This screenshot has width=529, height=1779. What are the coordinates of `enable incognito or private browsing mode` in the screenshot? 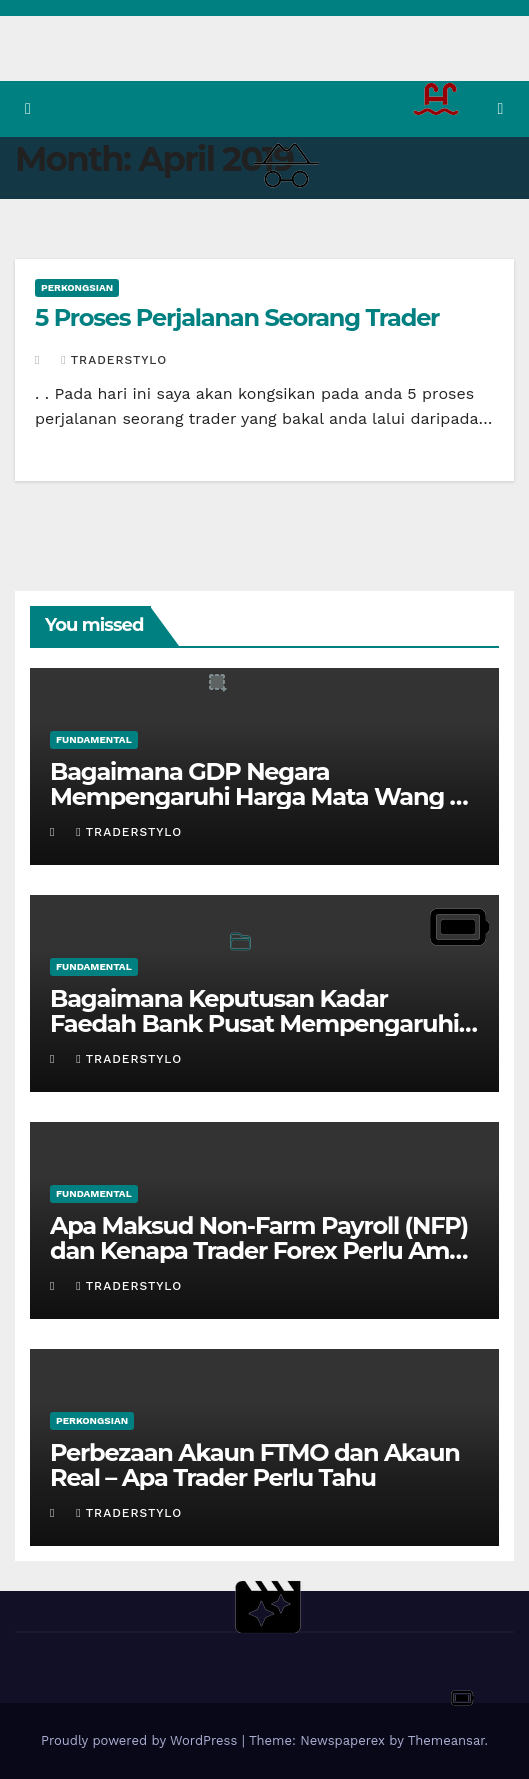 It's located at (286, 165).